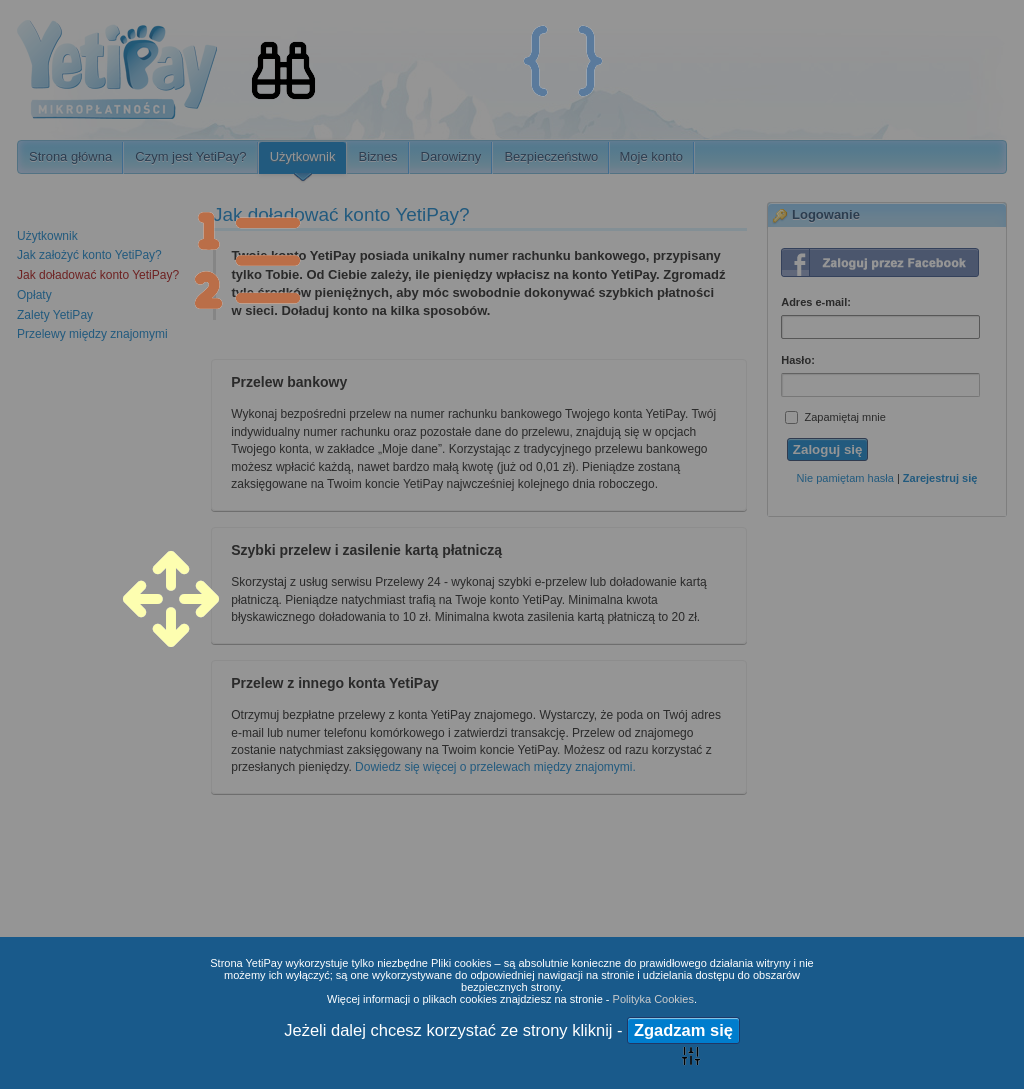  Describe the element at coordinates (171, 599) in the screenshot. I see `expand to fullscreen mode` at that location.